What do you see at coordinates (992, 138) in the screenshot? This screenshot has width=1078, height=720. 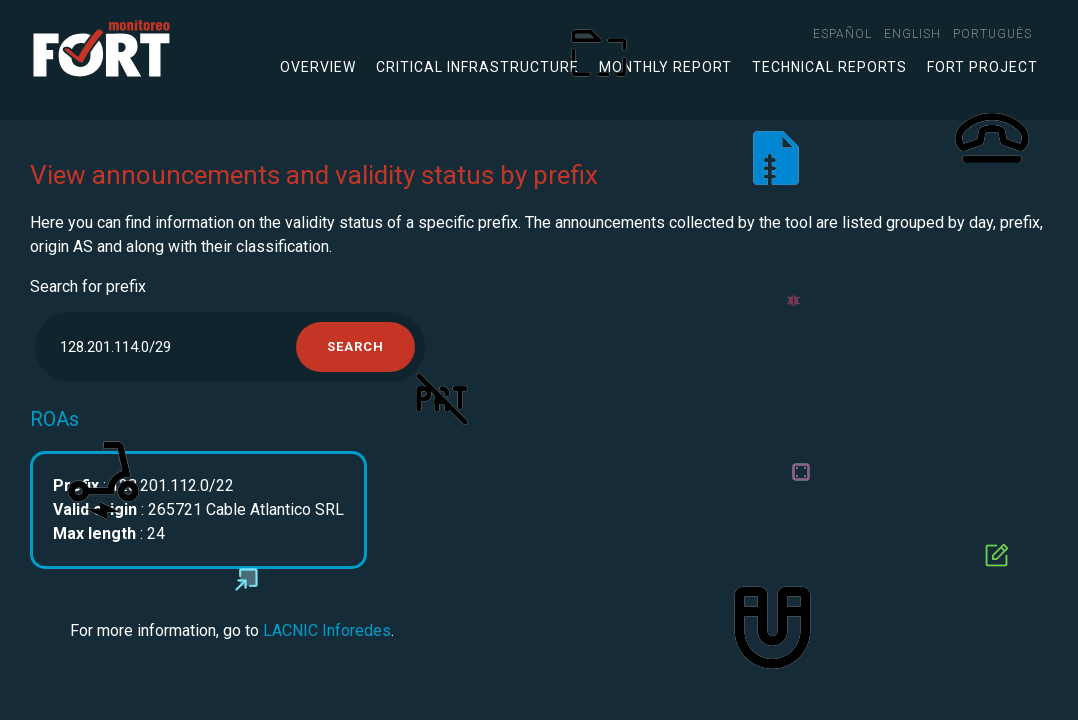 I see `end the current phone call` at bounding box center [992, 138].